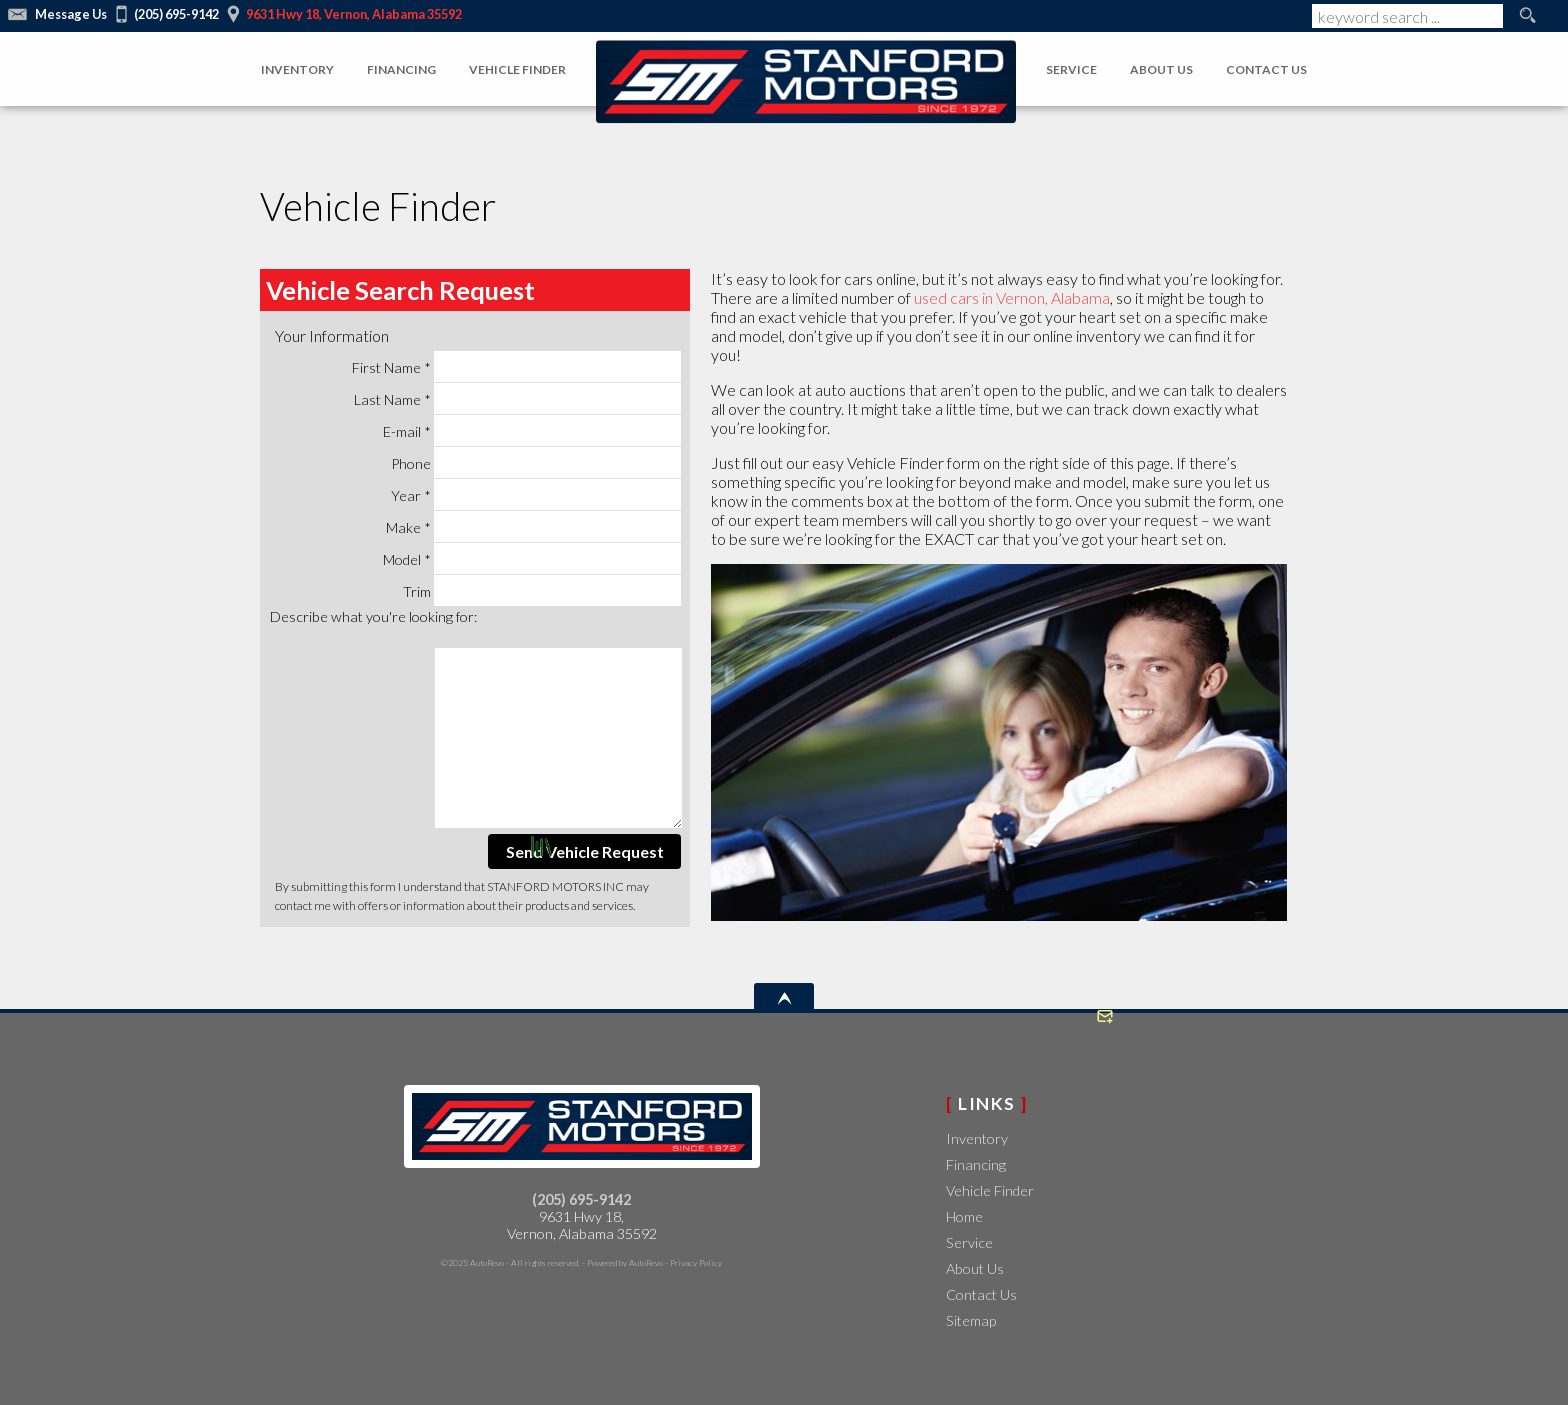  Describe the element at coordinates (541, 846) in the screenshot. I see `access your saved content library` at that location.